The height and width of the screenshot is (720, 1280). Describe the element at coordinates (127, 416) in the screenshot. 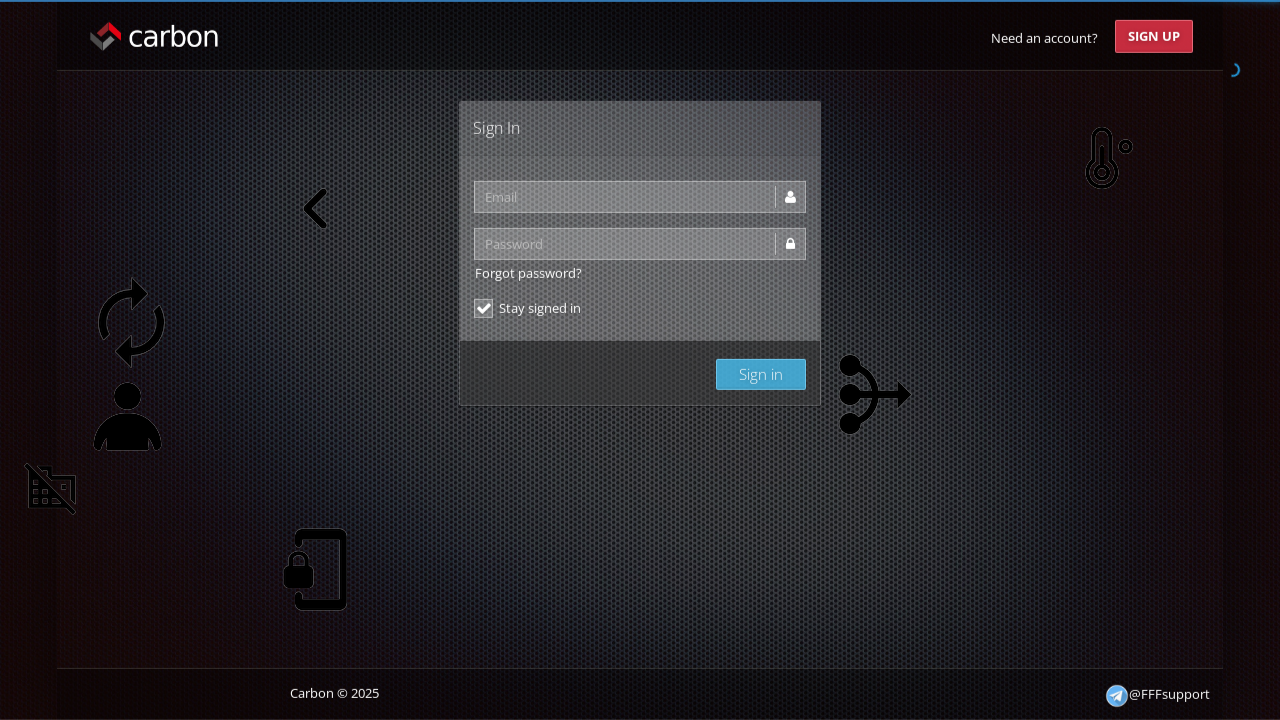

I see `view your profile` at that location.